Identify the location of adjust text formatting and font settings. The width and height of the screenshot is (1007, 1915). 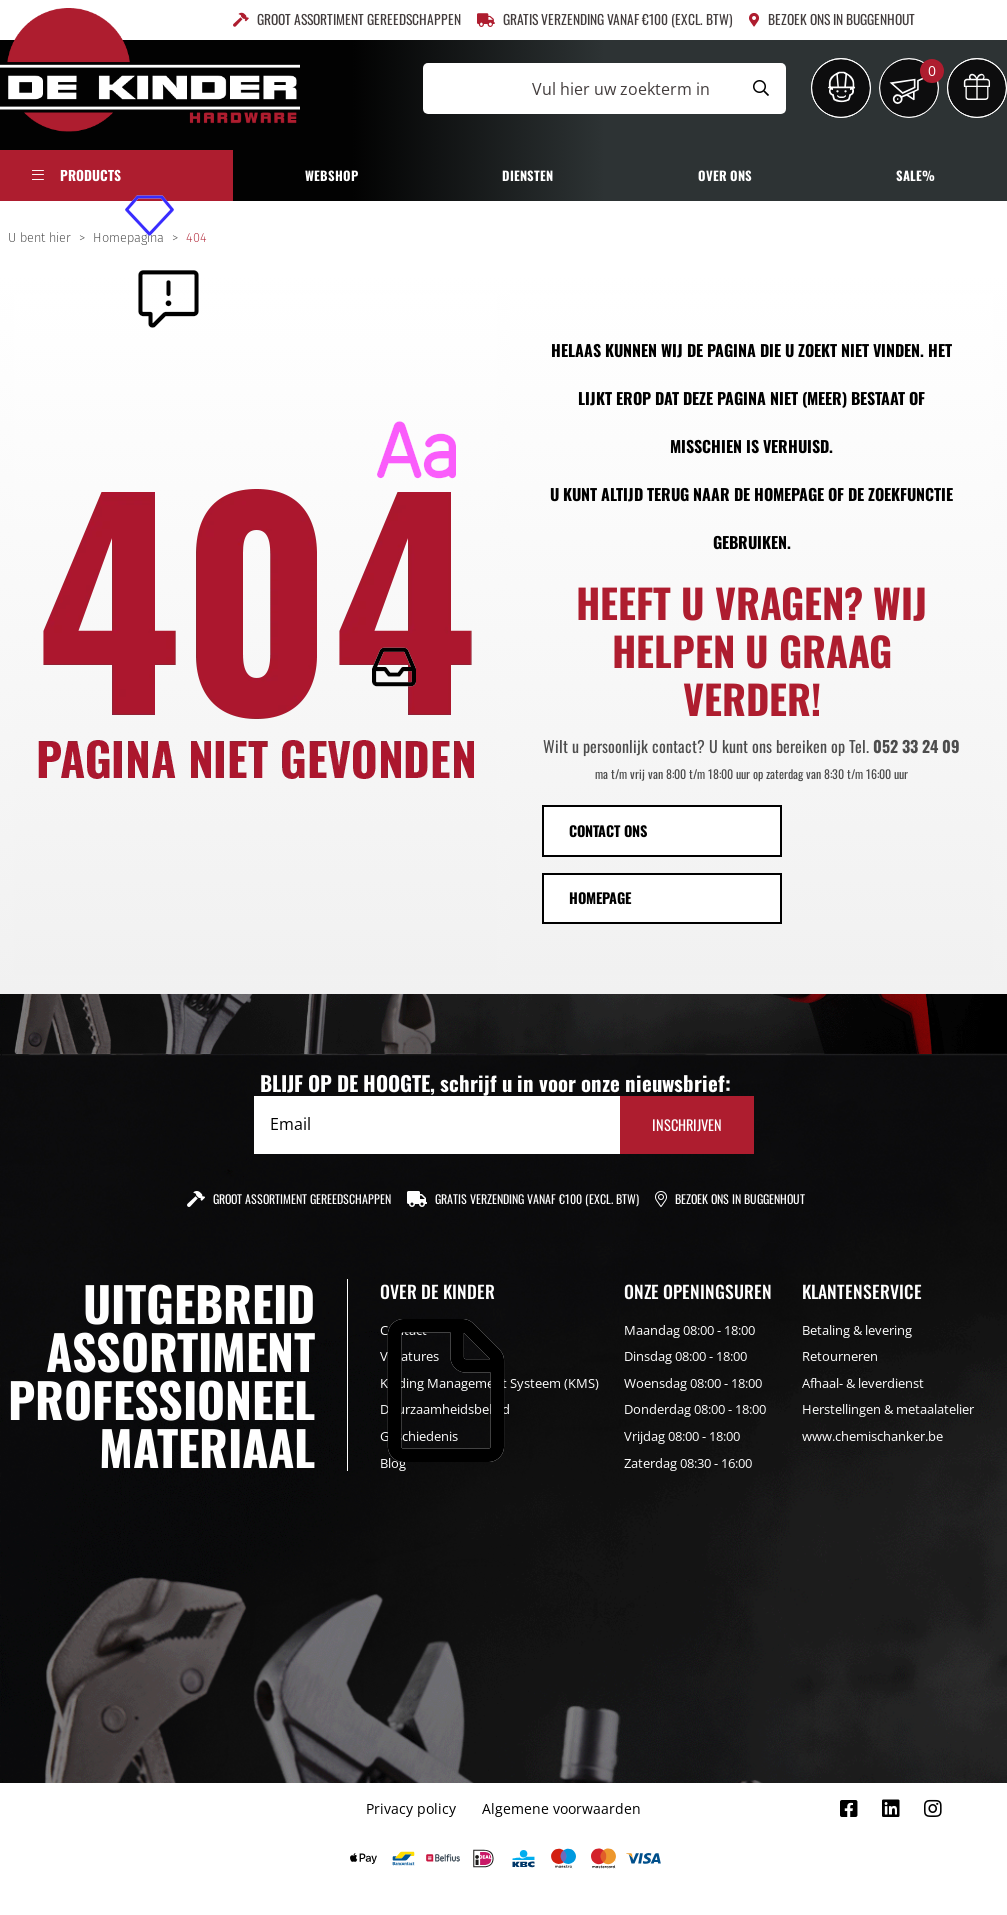
(416, 453).